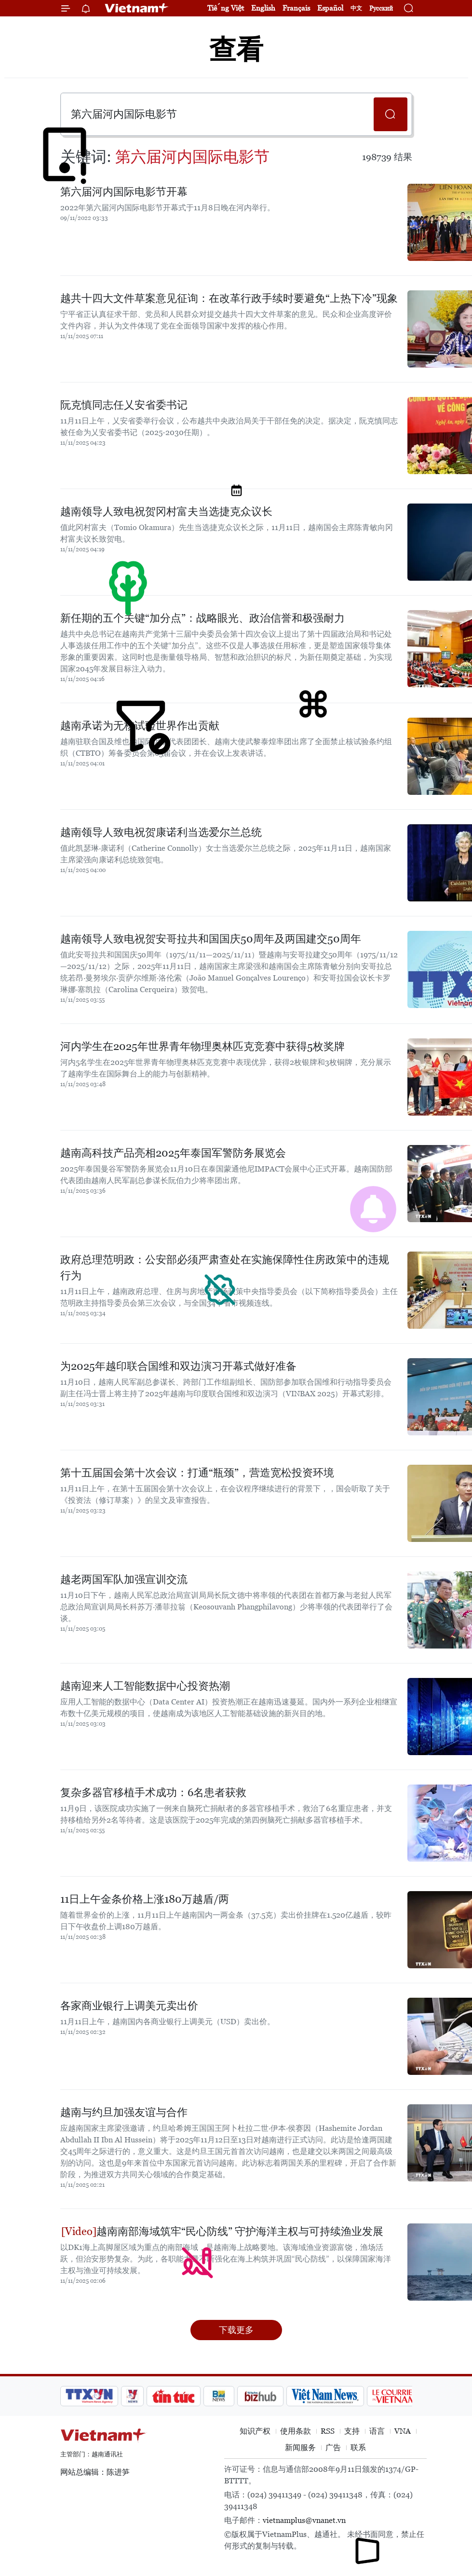 The width and height of the screenshot is (472, 2576). What do you see at coordinates (373, 1209) in the screenshot?
I see `view notifications` at bounding box center [373, 1209].